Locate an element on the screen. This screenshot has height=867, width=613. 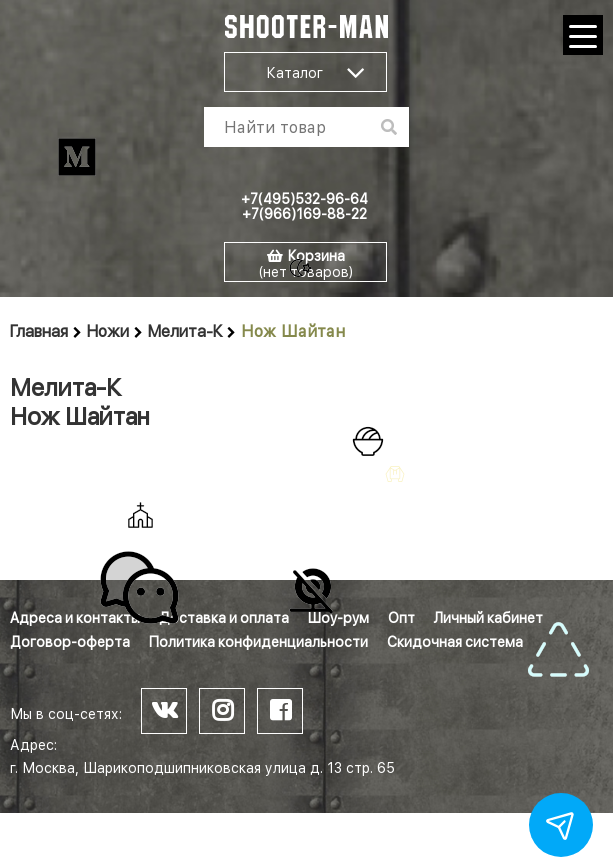
browse casual or streetwear clothing is located at coordinates (395, 474).